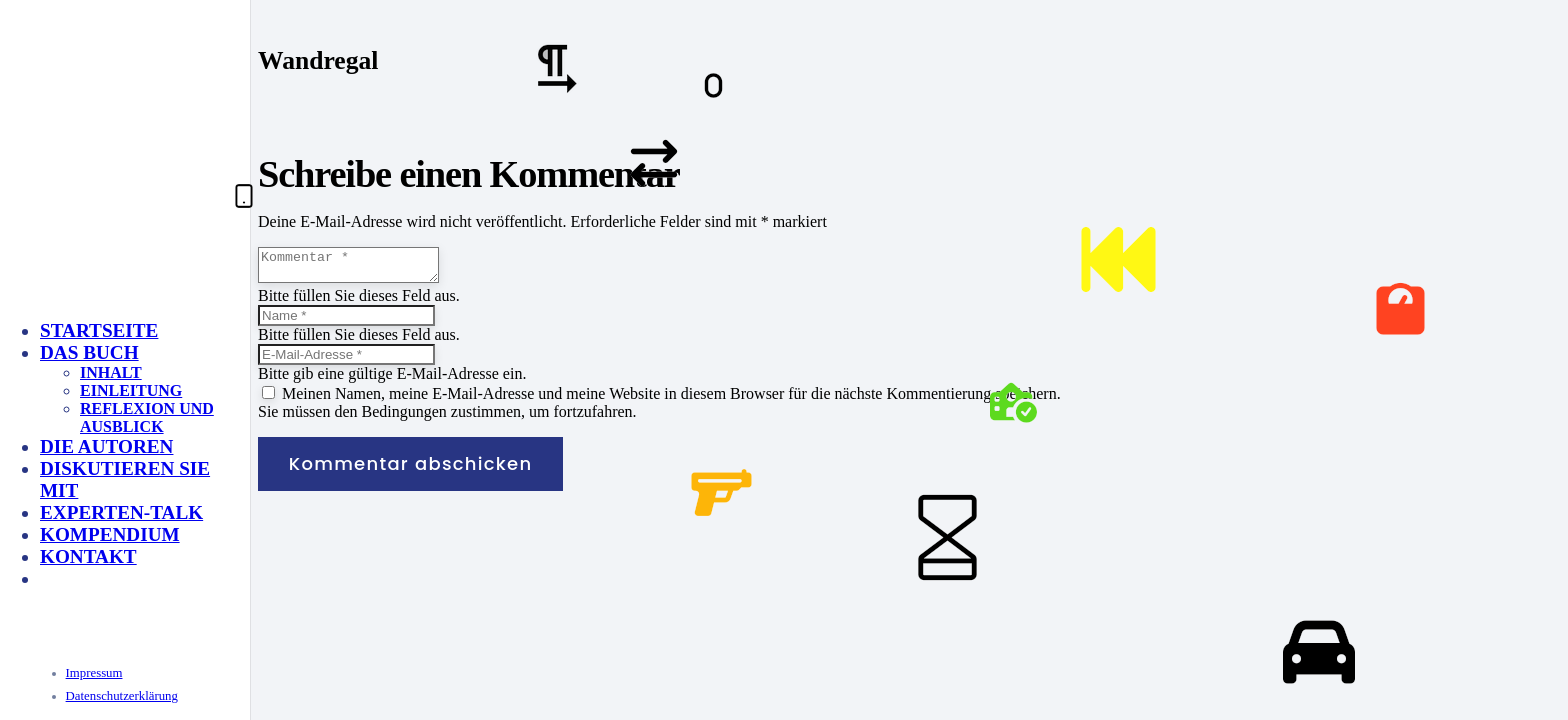 This screenshot has height=720, width=1568. Describe the element at coordinates (654, 163) in the screenshot. I see `swap or exchange items` at that location.